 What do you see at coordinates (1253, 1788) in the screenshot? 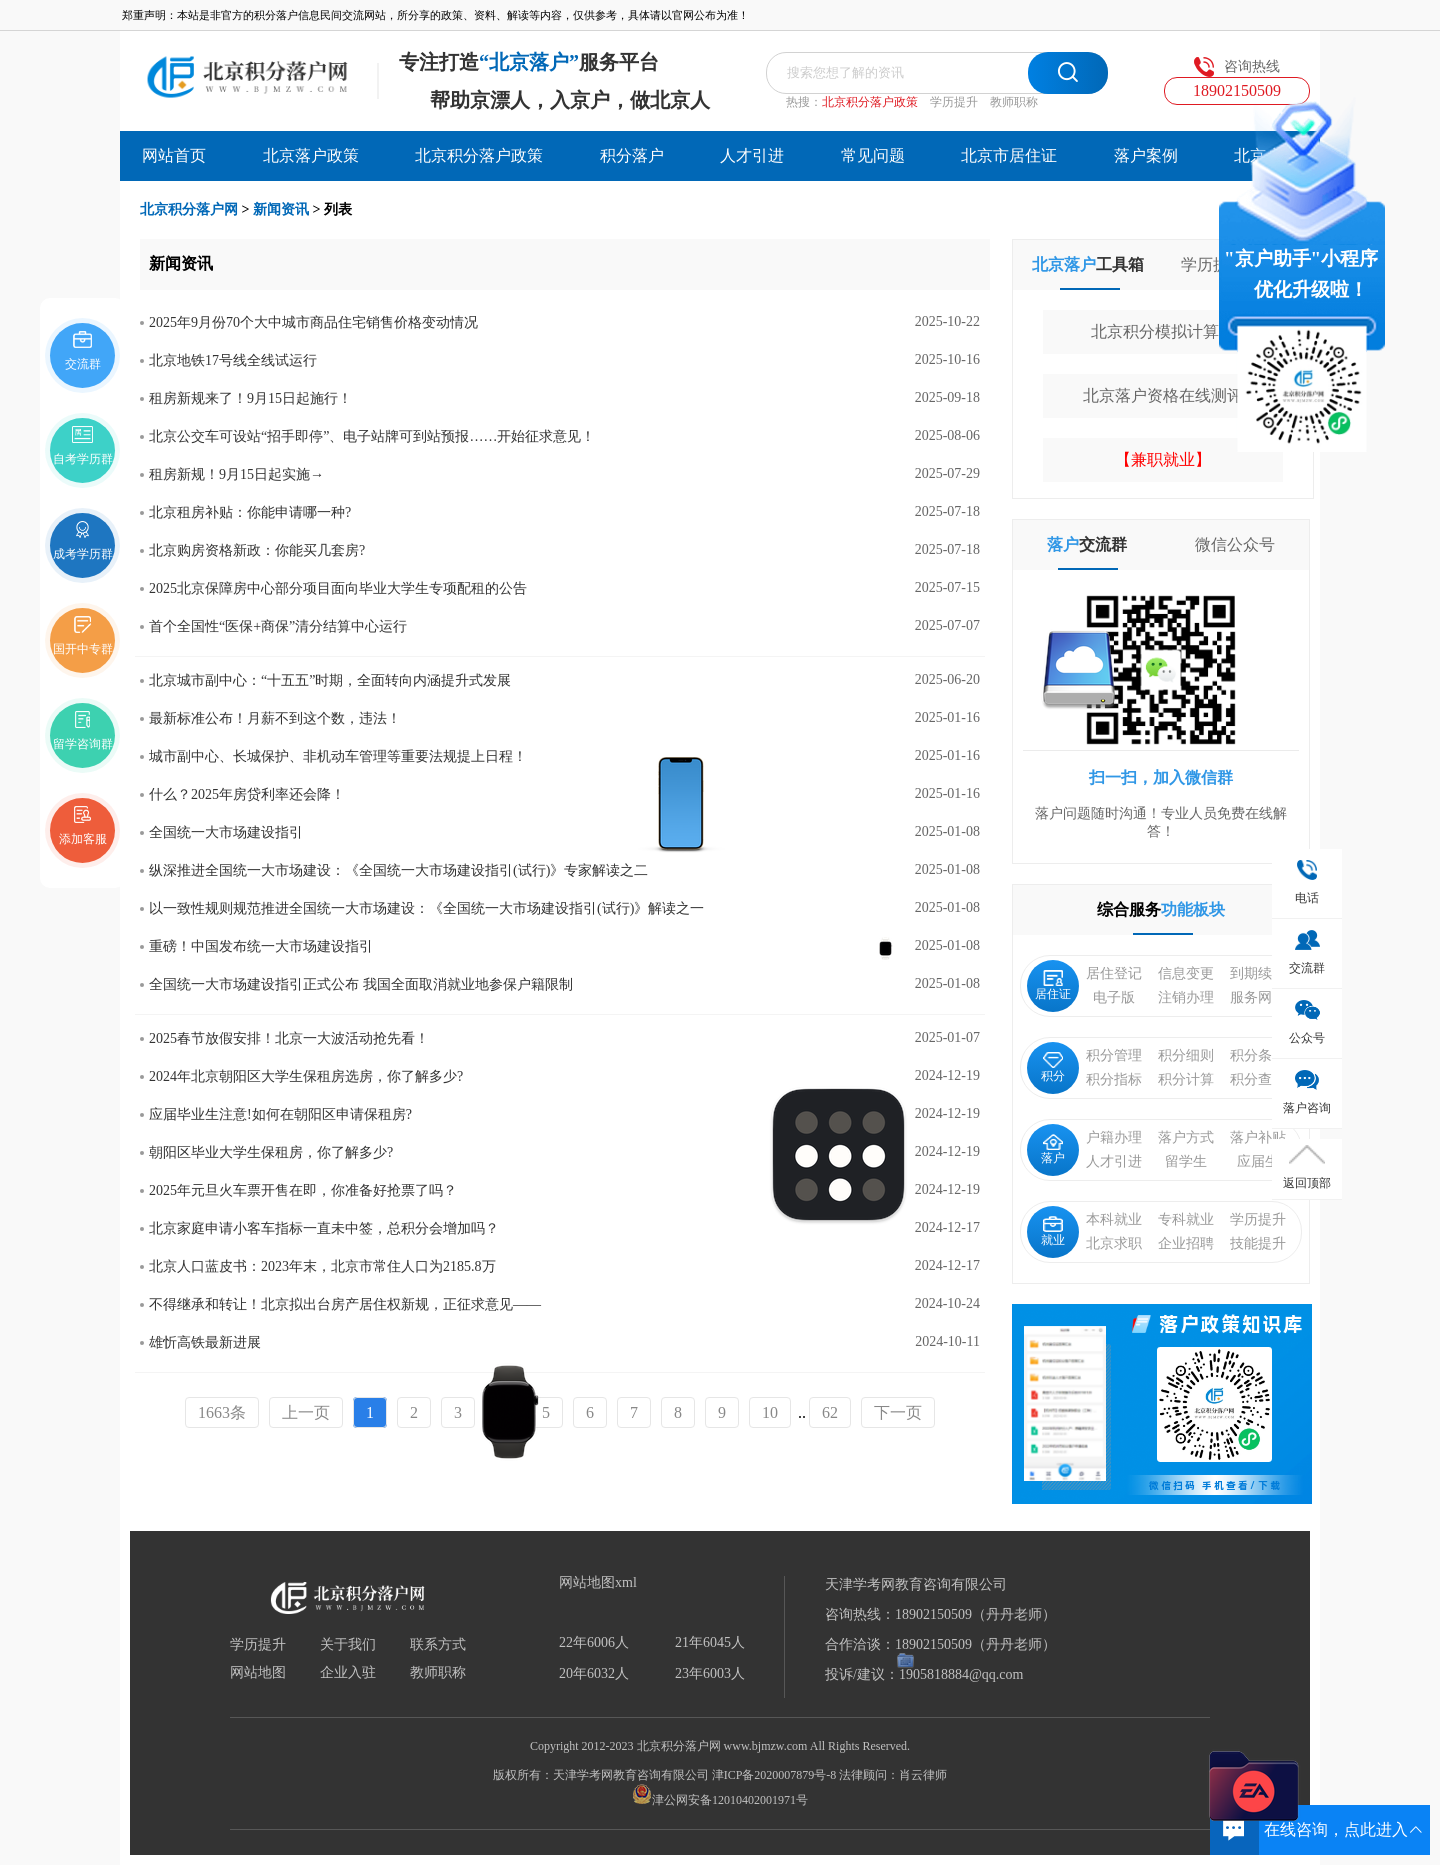
I see `folder for EA (Electronic Arts) games or applications` at bounding box center [1253, 1788].